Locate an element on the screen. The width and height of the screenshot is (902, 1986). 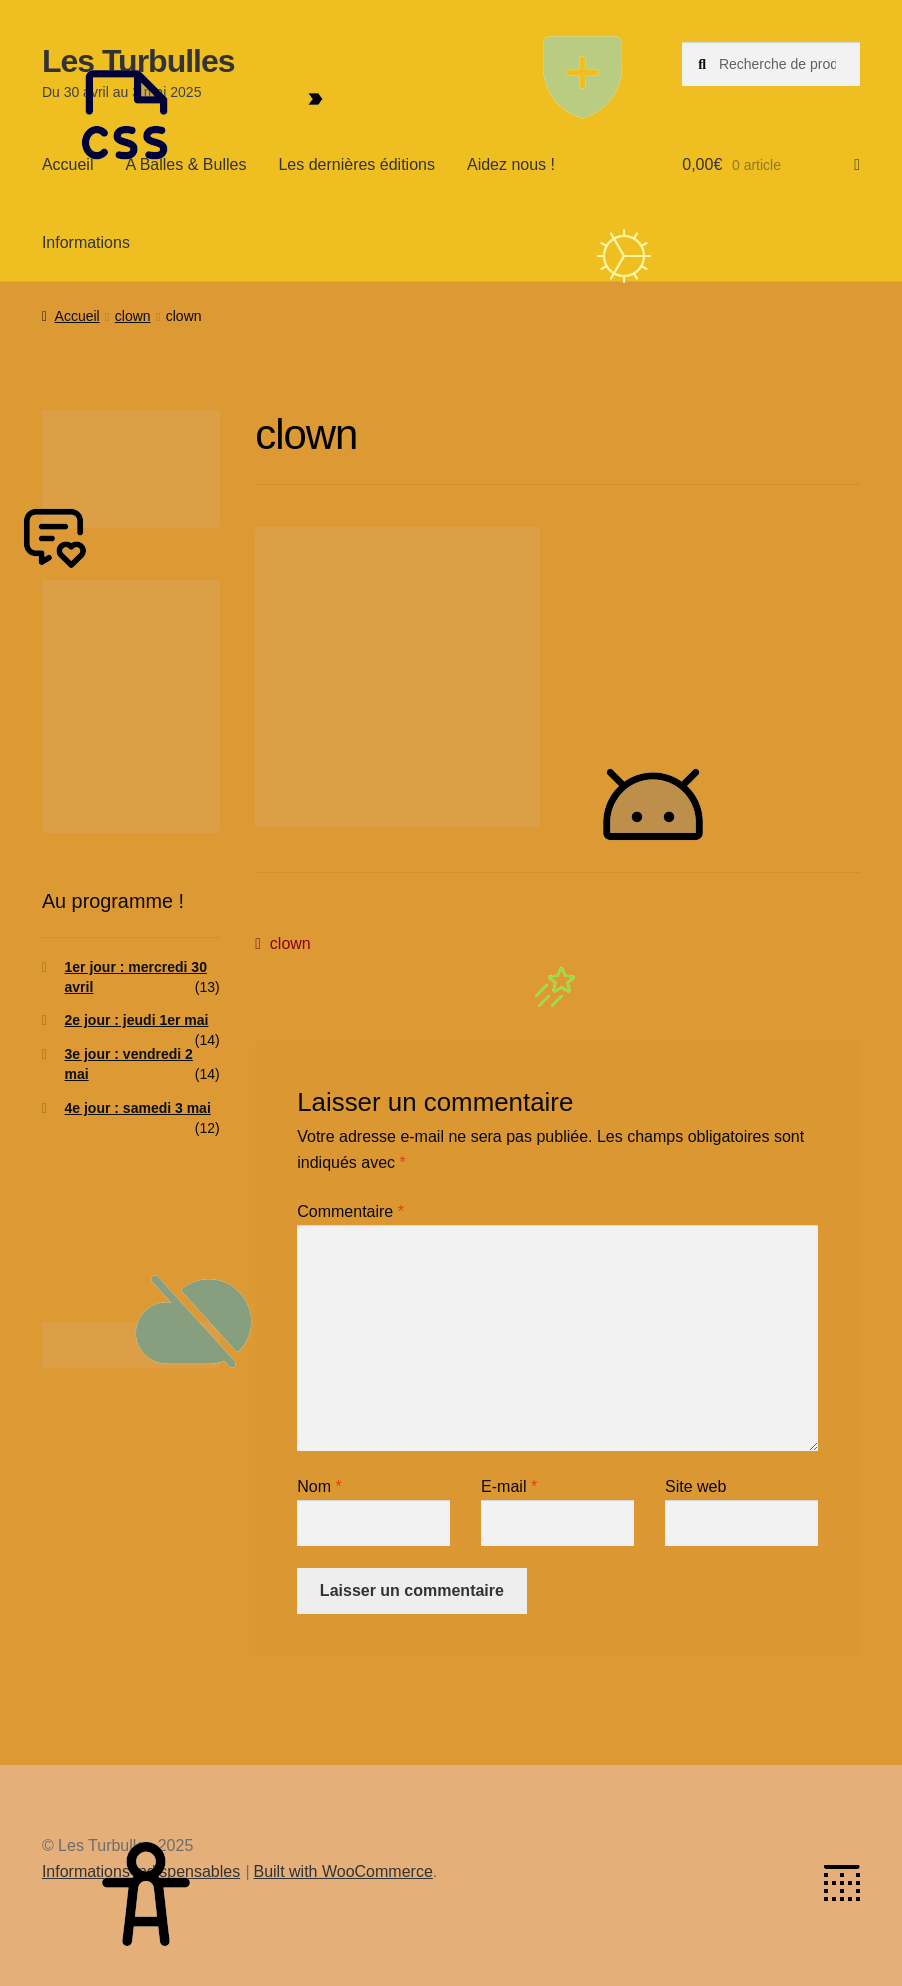
mark message as important is located at coordinates (315, 99).